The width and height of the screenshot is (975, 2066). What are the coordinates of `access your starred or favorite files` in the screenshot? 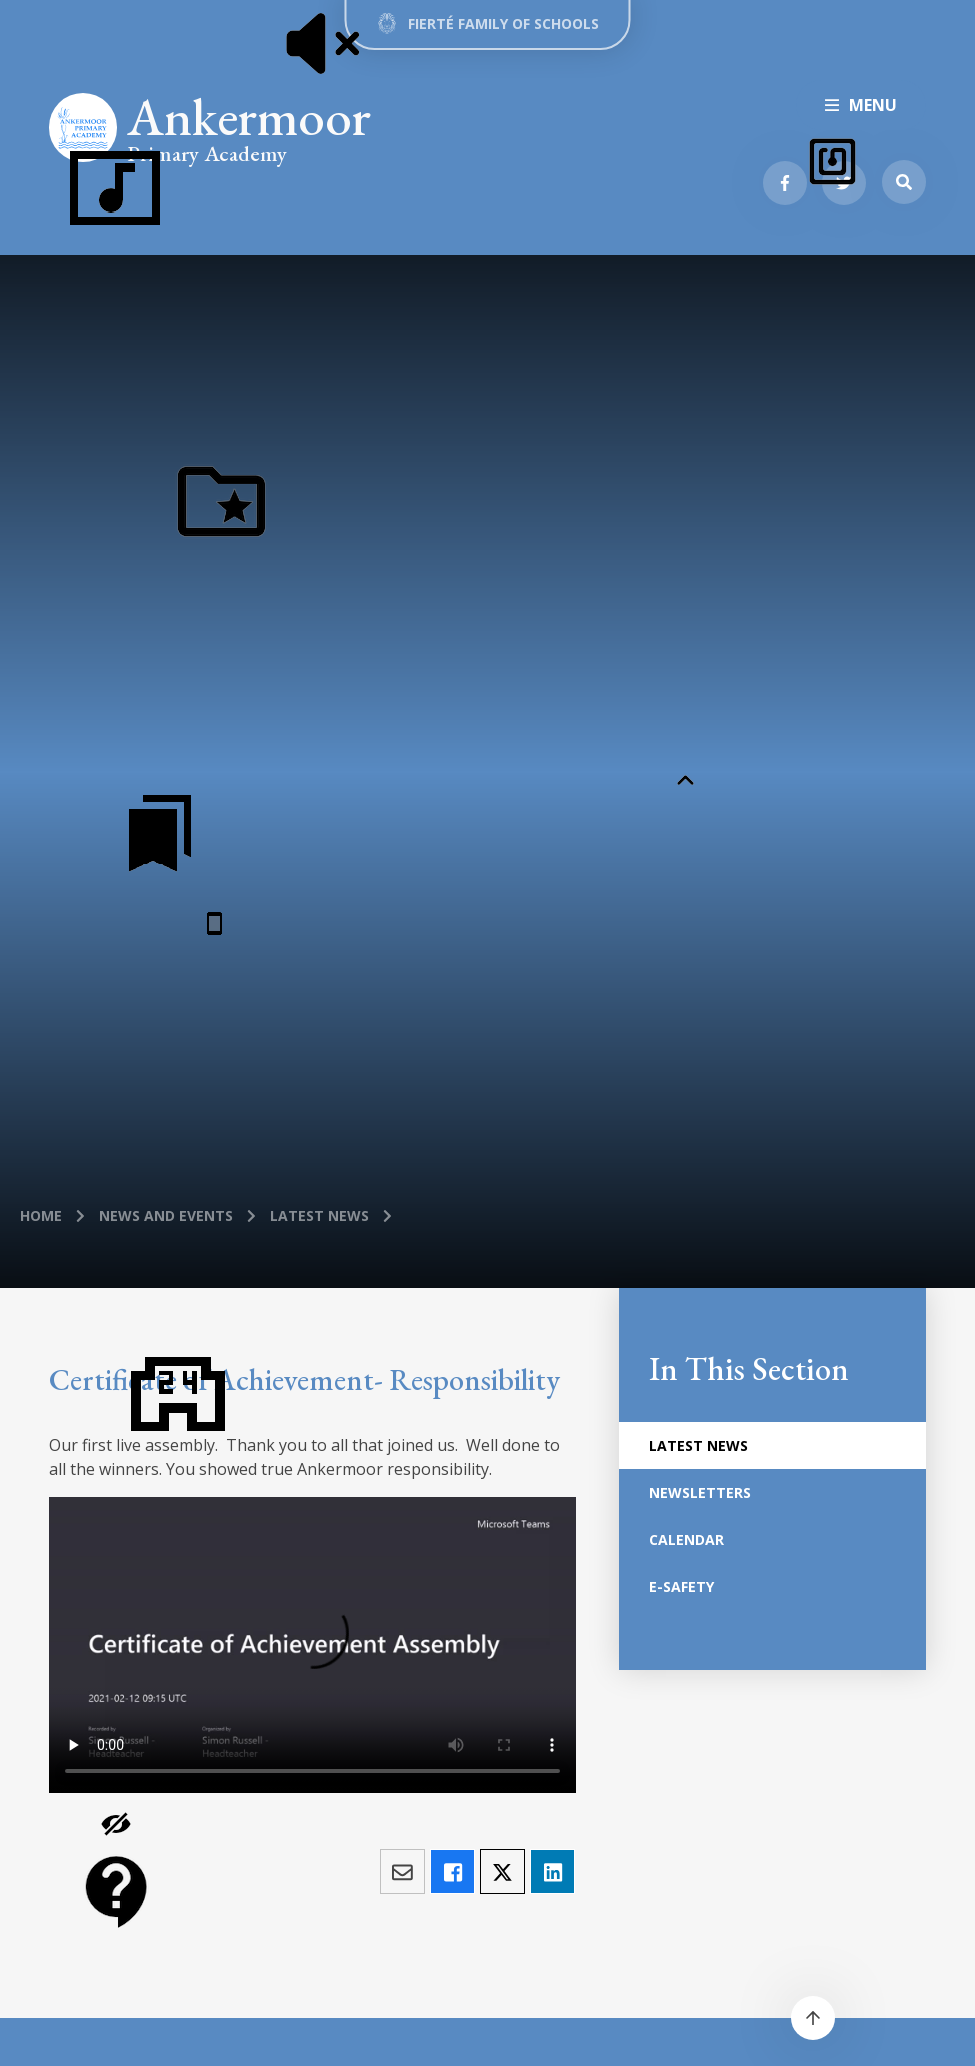 It's located at (221, 501).